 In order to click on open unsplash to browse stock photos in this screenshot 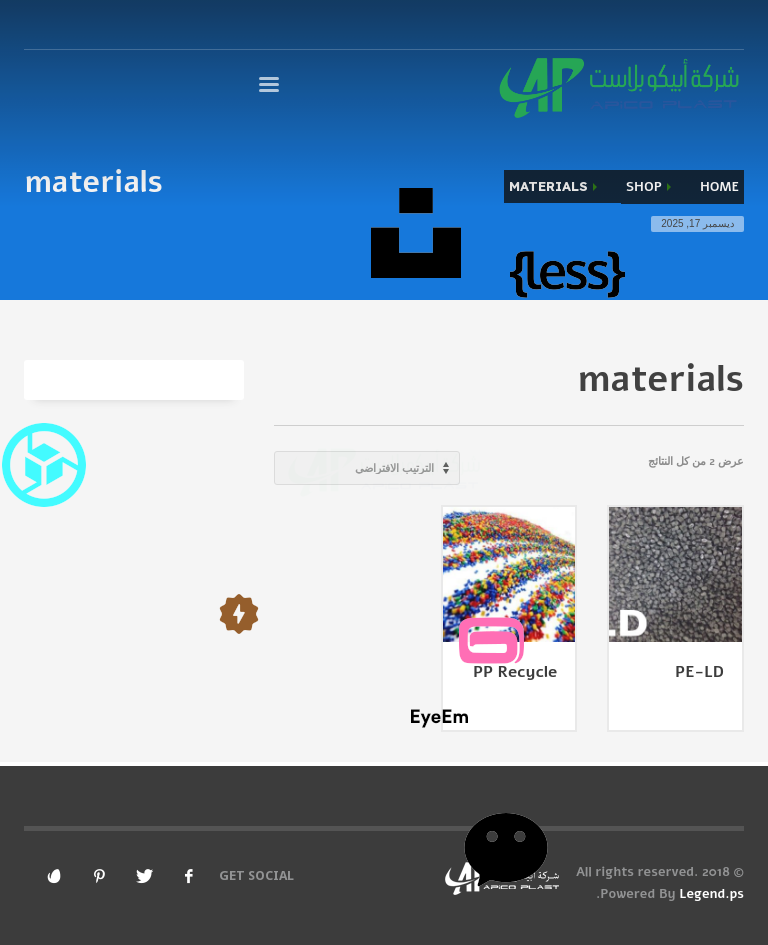, I will do `click(416, 233)`.